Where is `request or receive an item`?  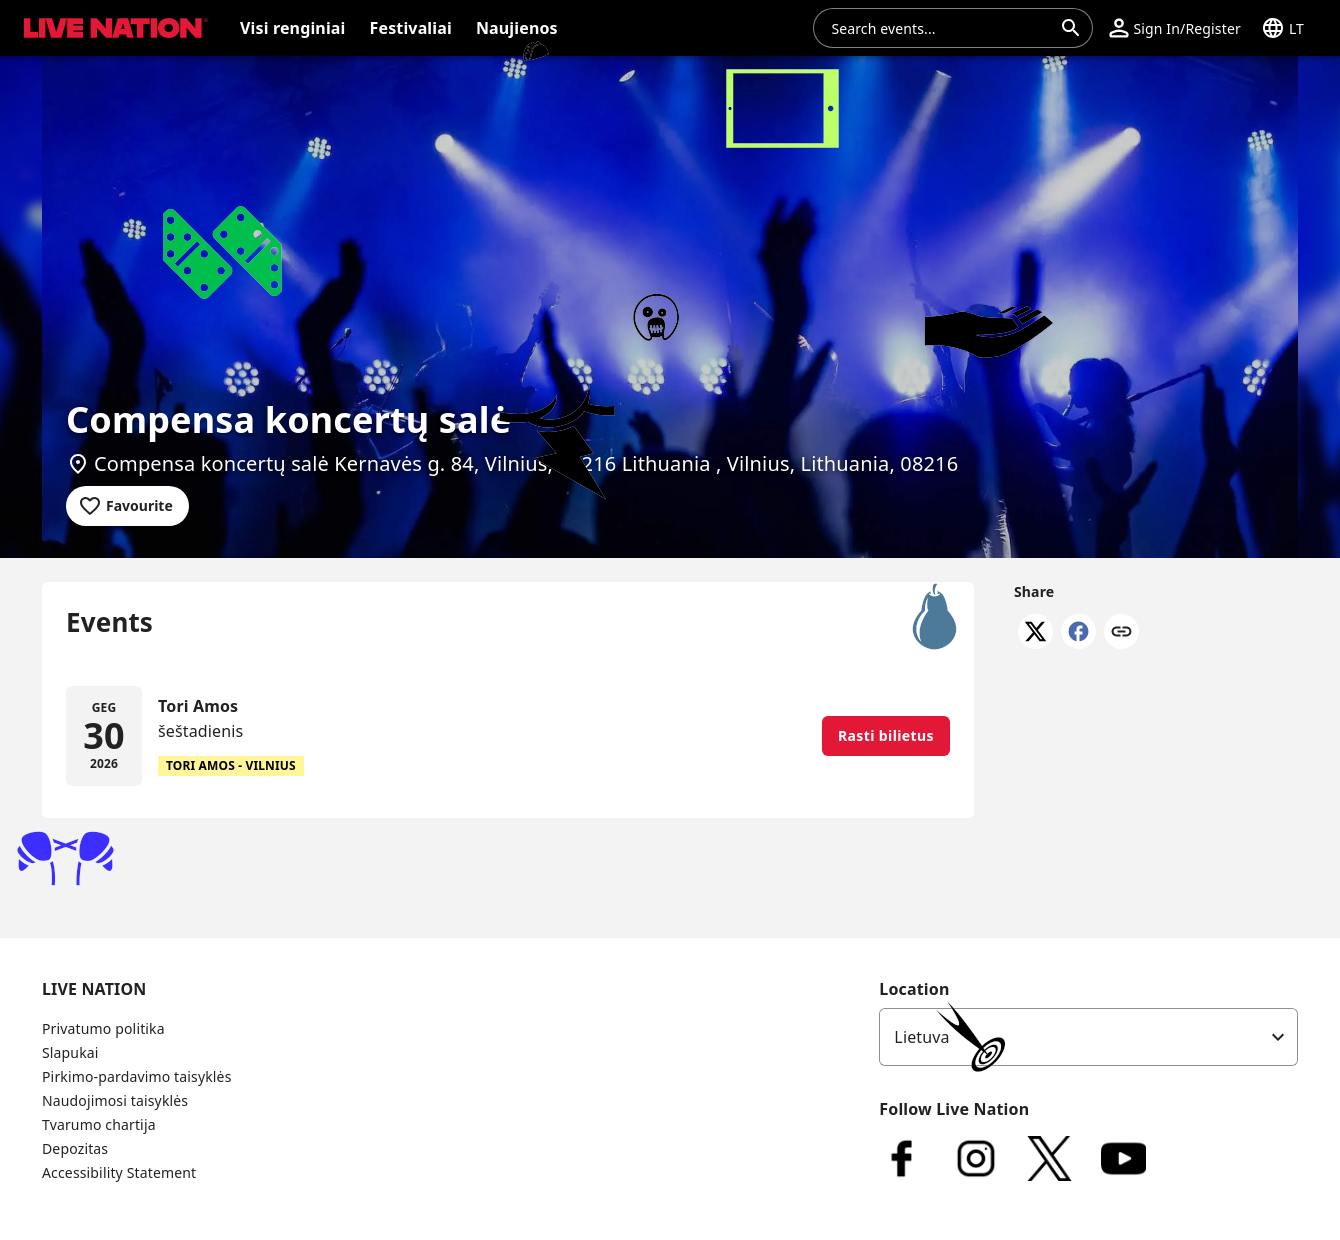
request or receive an item is located at coordinates (989, 332).